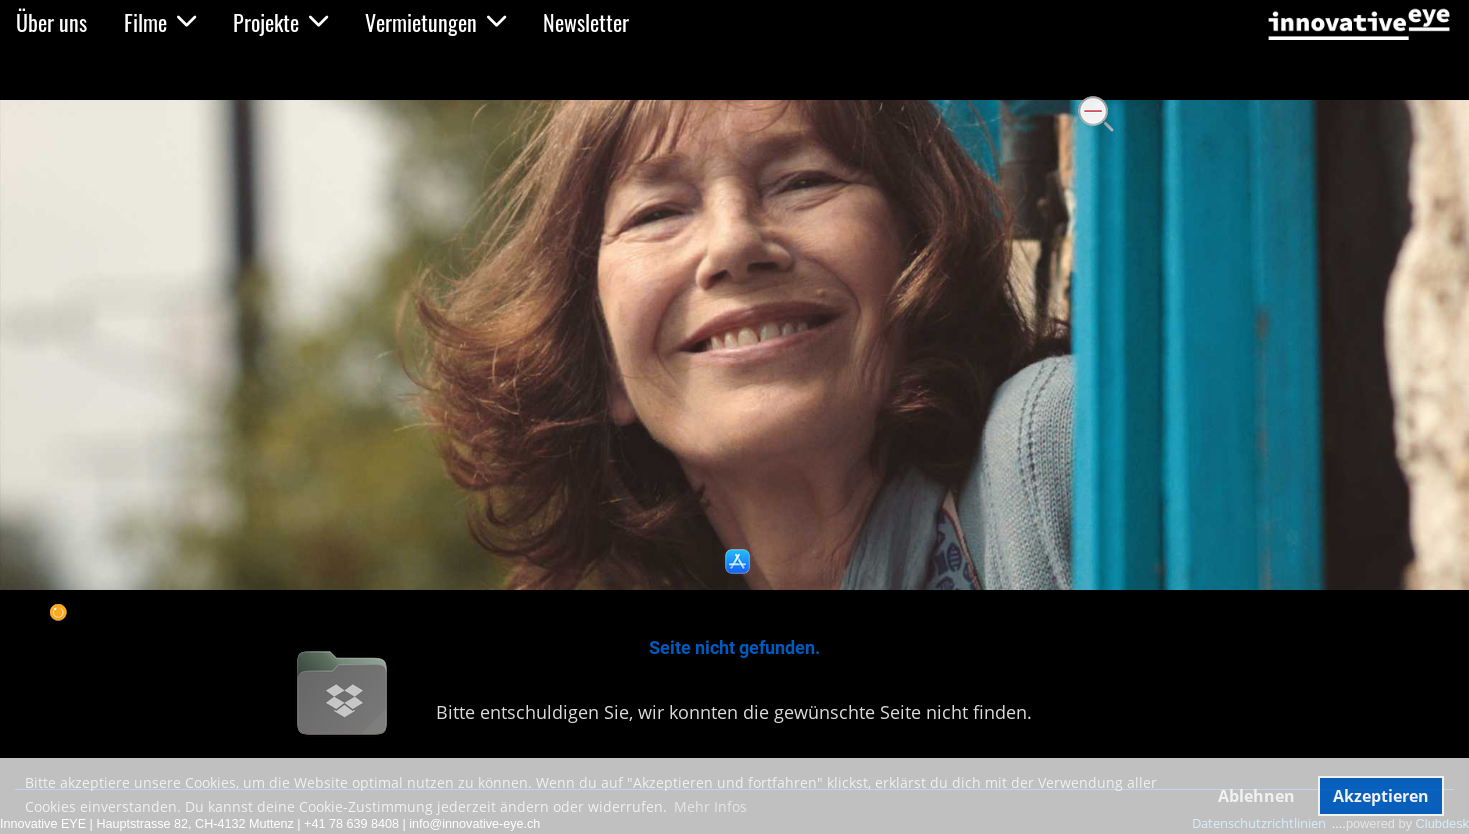  Describe the element at coordinates (58, 612) in the screenshot. I see `restart the system` at that location.